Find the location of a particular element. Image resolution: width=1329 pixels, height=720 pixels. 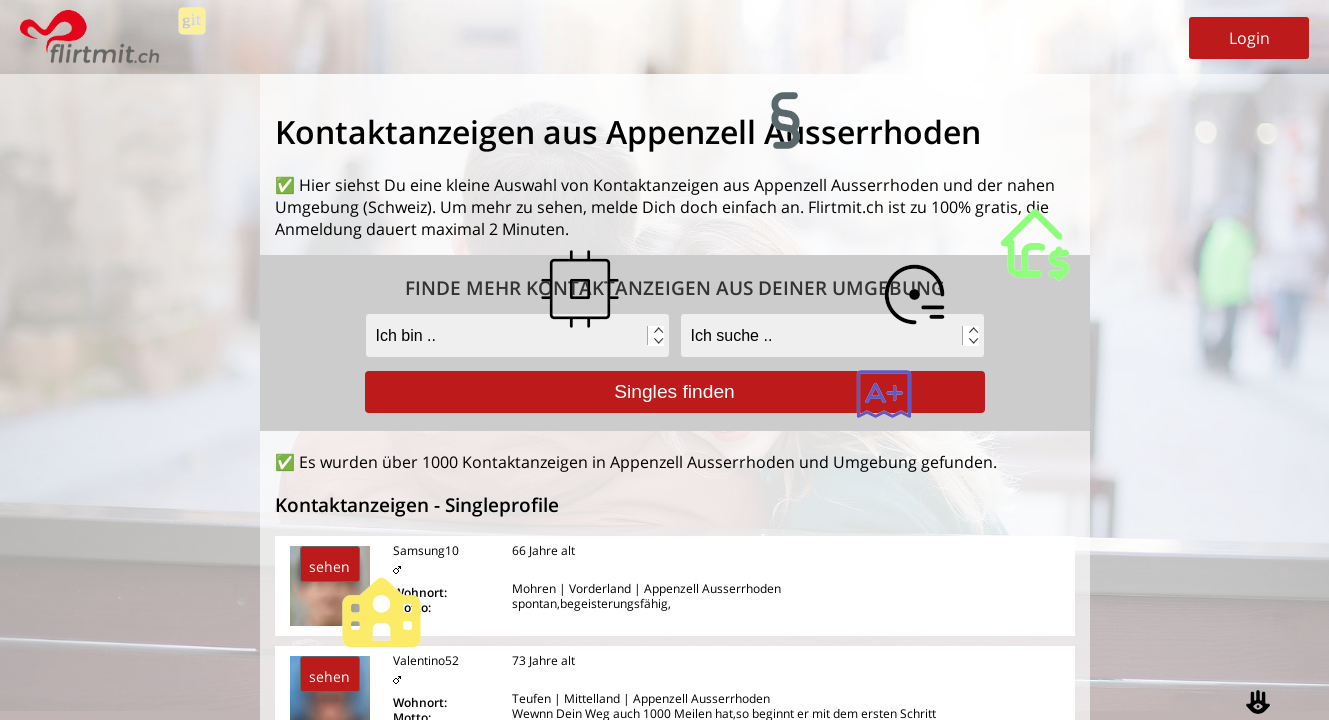

git version control logo is located at coordinates (192, 21).